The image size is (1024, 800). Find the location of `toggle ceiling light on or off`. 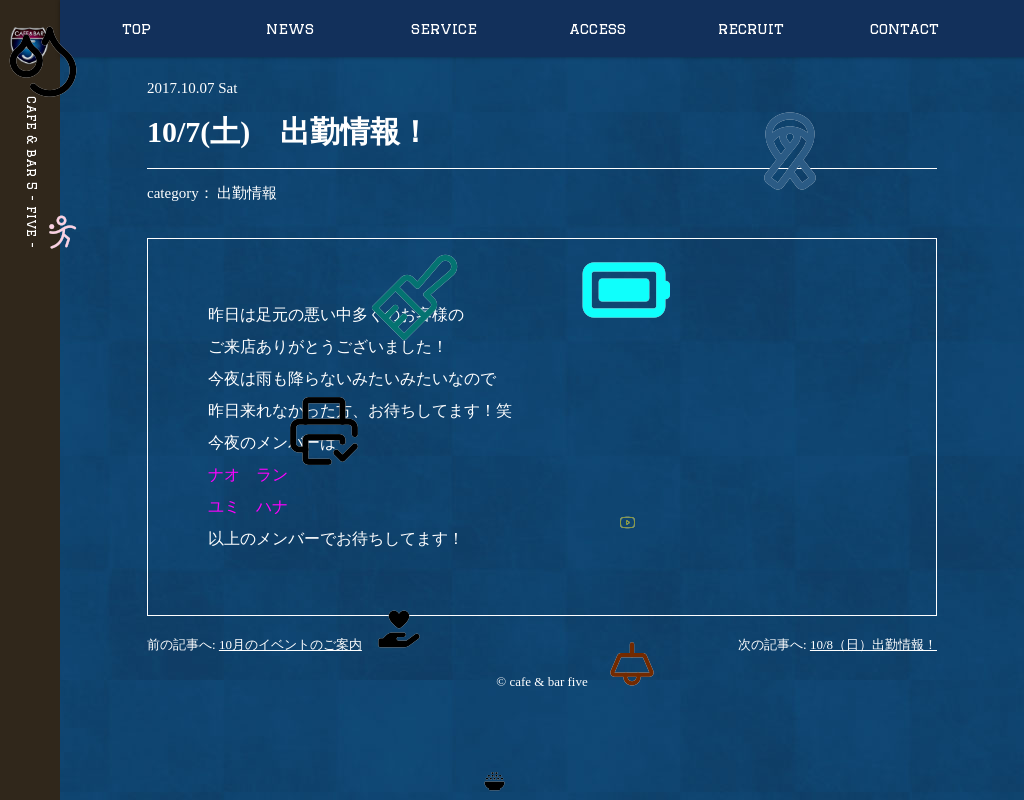

toggle ceiling light on or off is located at coordinates (632, 666).